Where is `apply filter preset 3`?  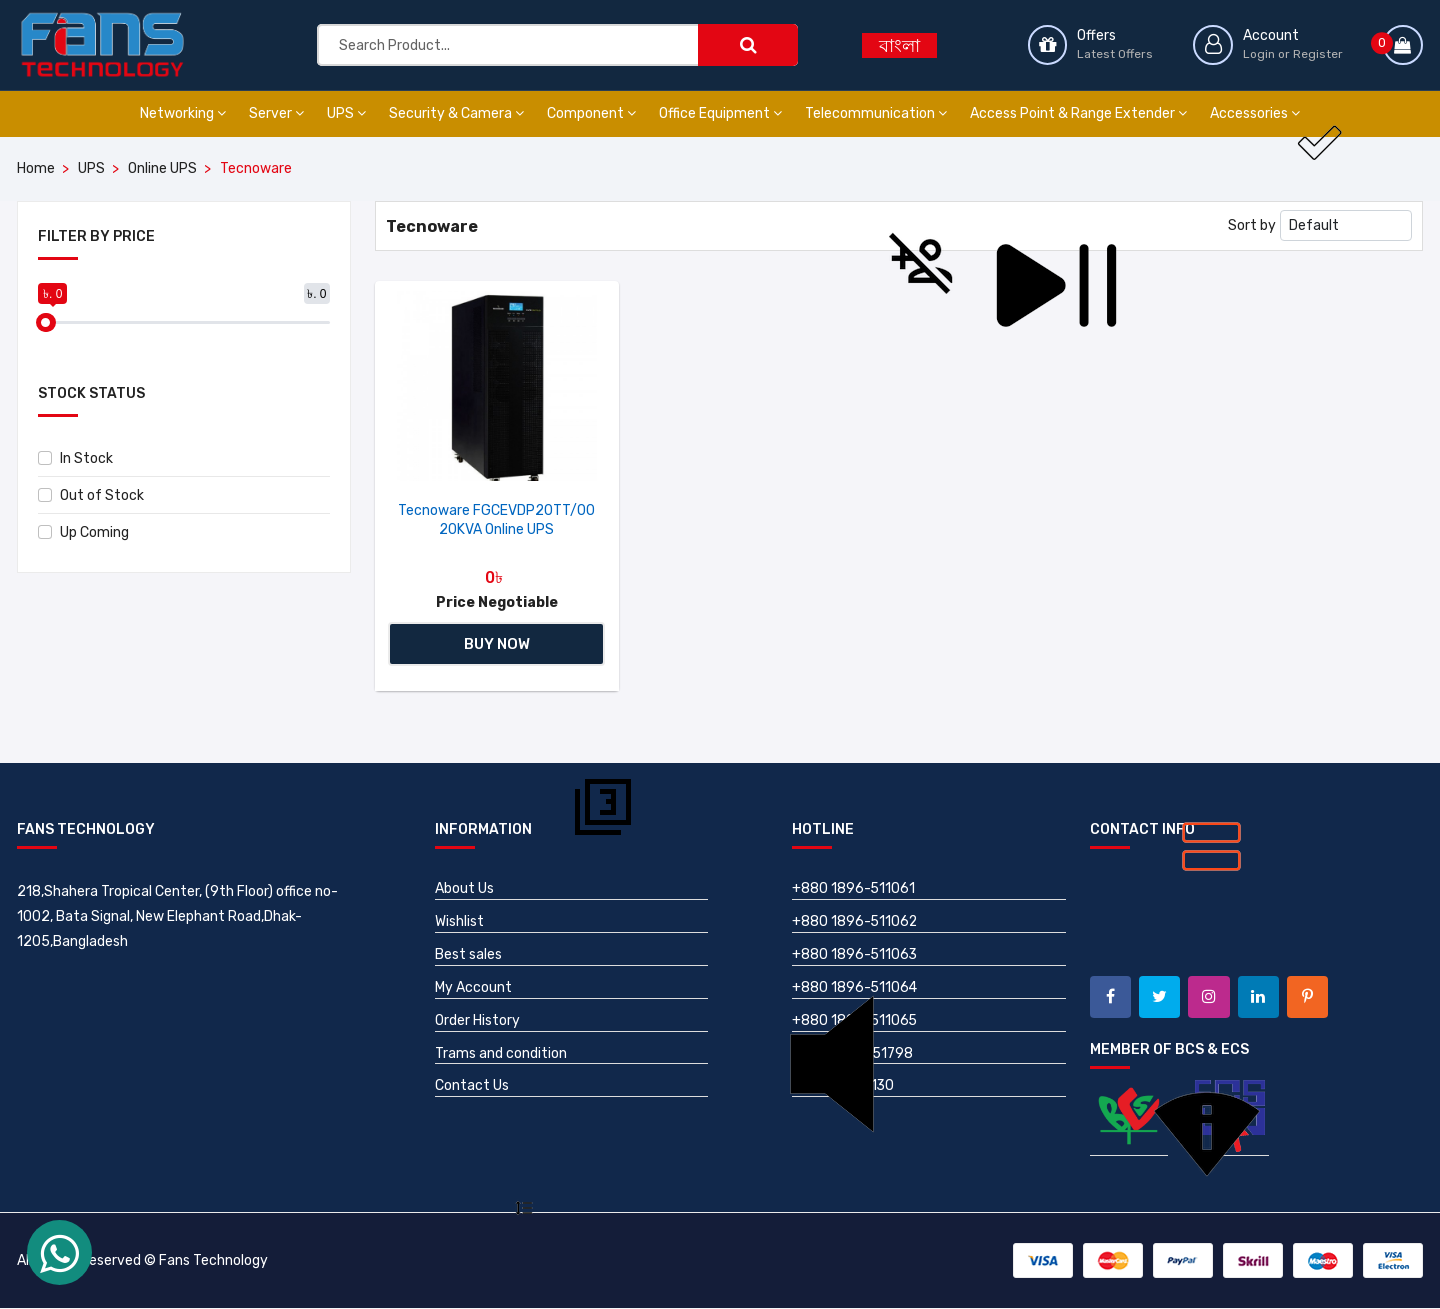 apply filter preset 3 is located at coordinates (603, 807).